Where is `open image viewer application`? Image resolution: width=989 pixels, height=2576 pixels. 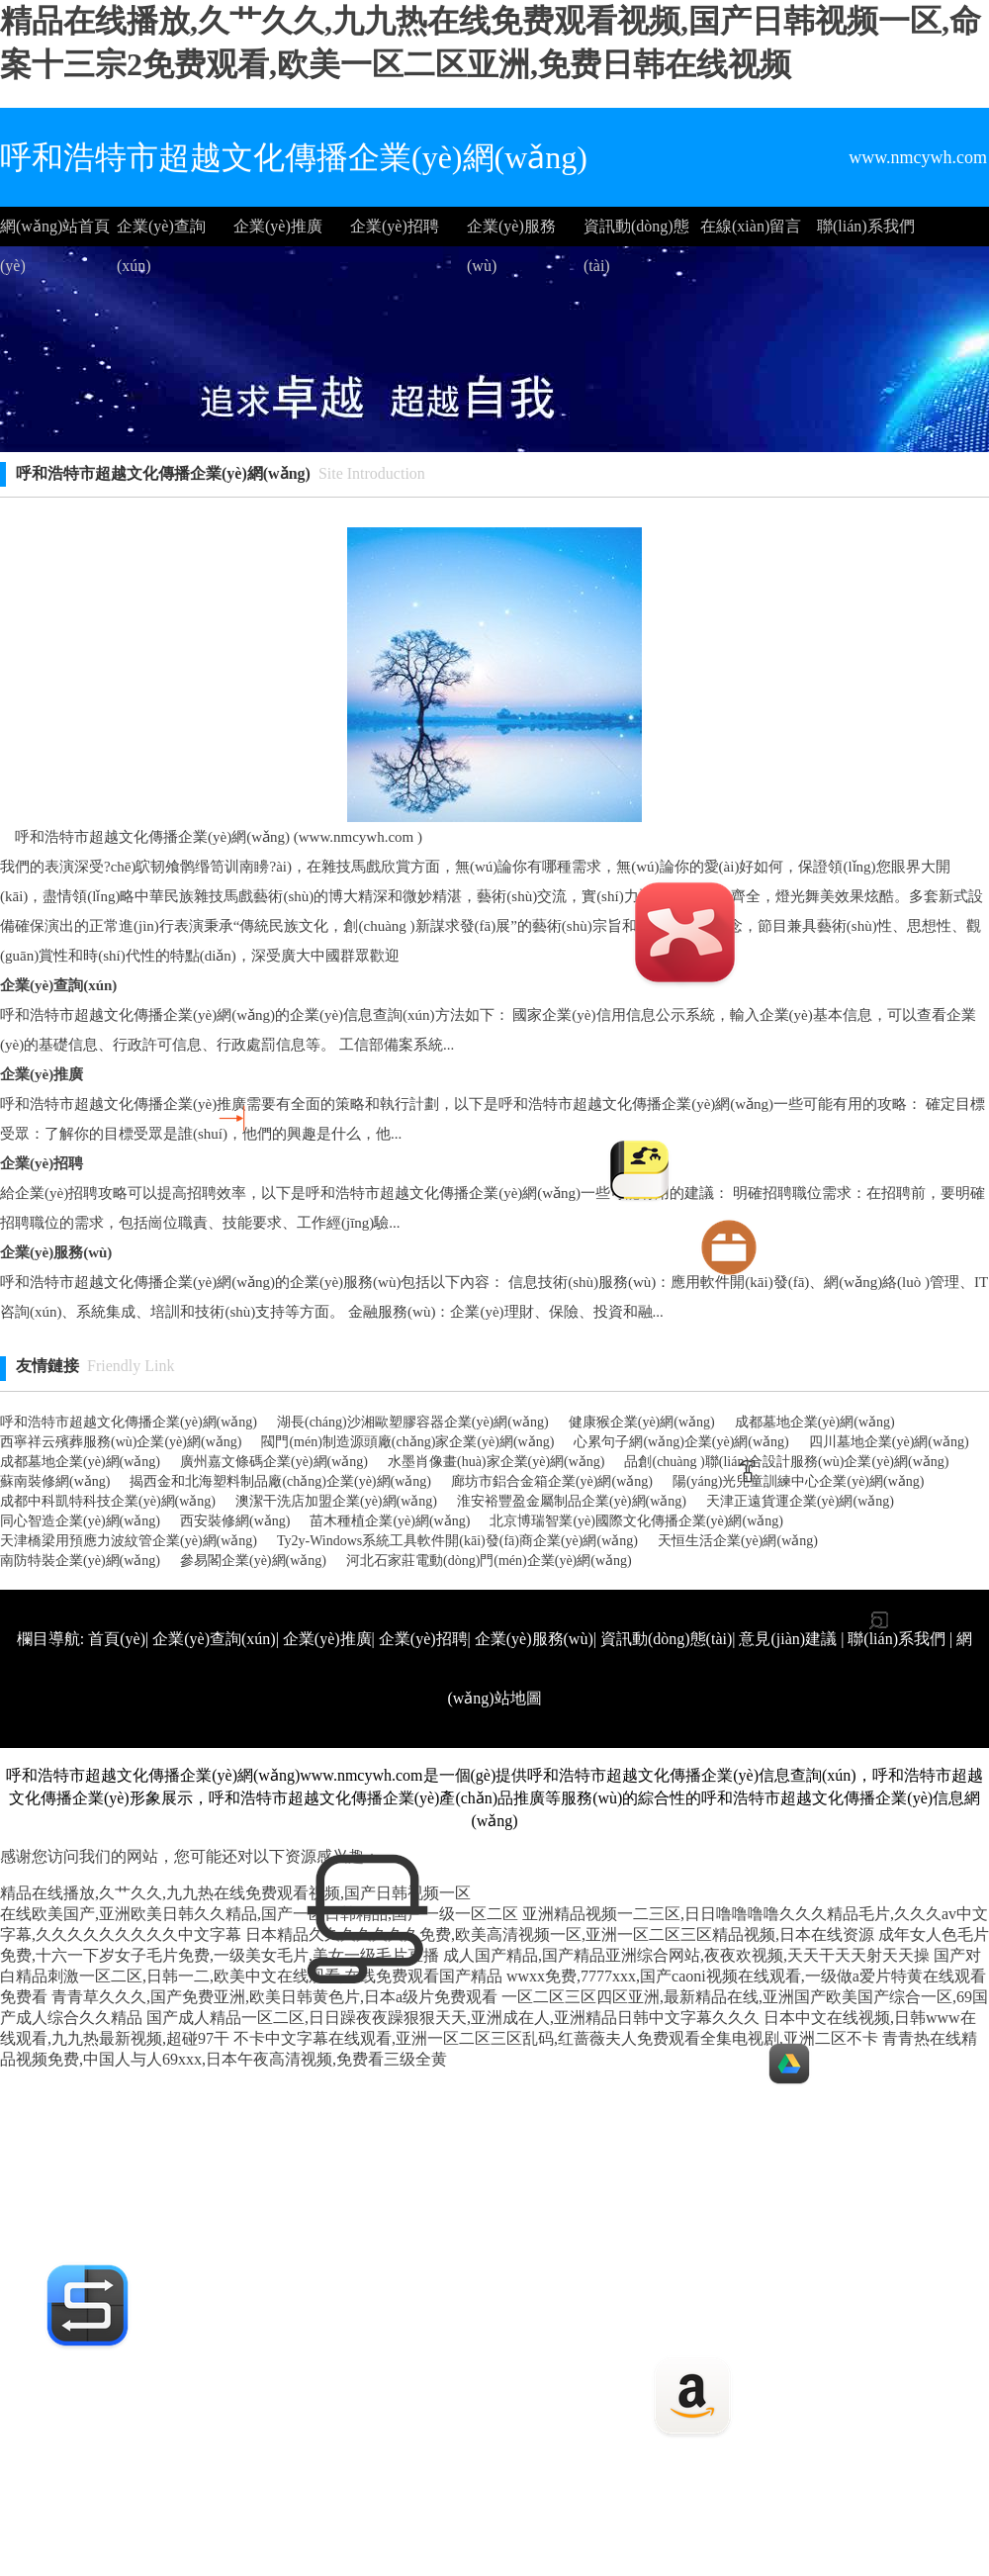
open image viewer application is located at coordinates (878, 1619).